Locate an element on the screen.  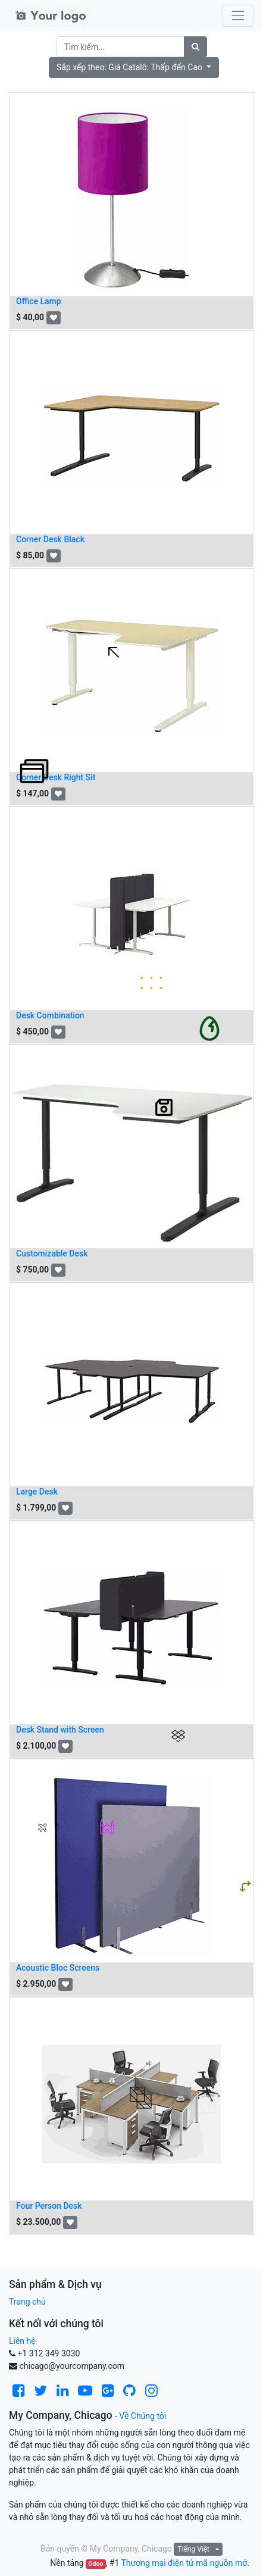
save current file or document is located at coordinates (164, 1107).